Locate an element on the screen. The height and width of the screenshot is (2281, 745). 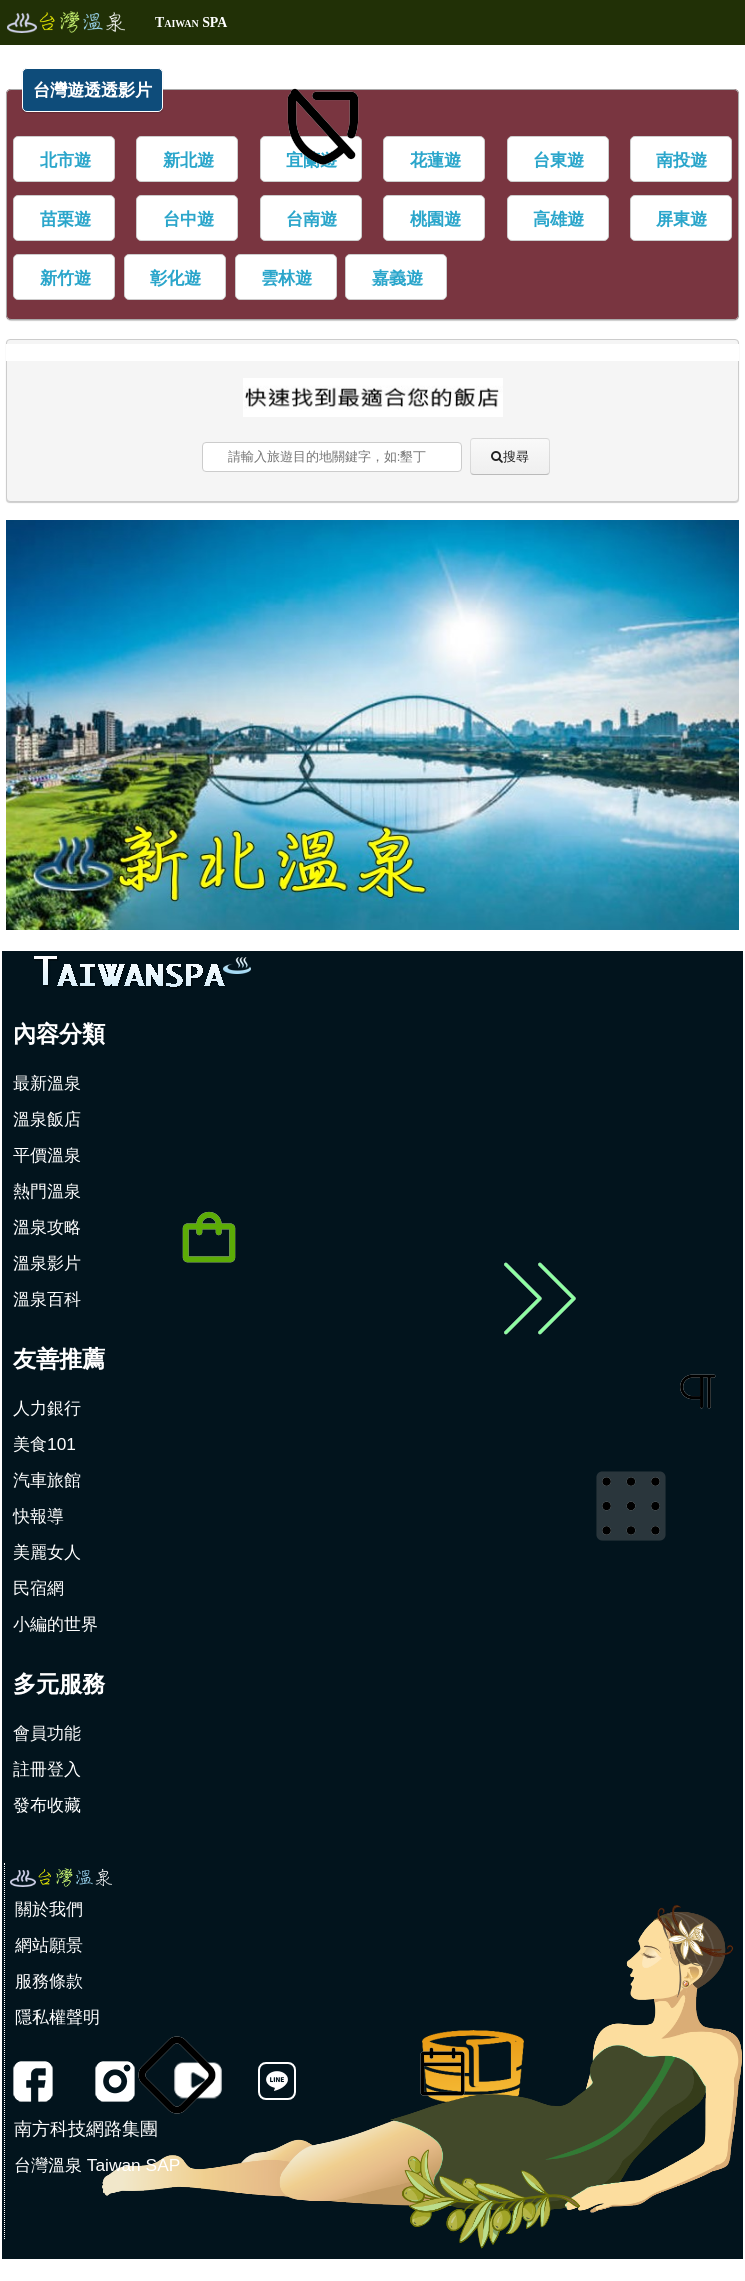
skip forward or advance to next item is located at coordinates (536, 1298).